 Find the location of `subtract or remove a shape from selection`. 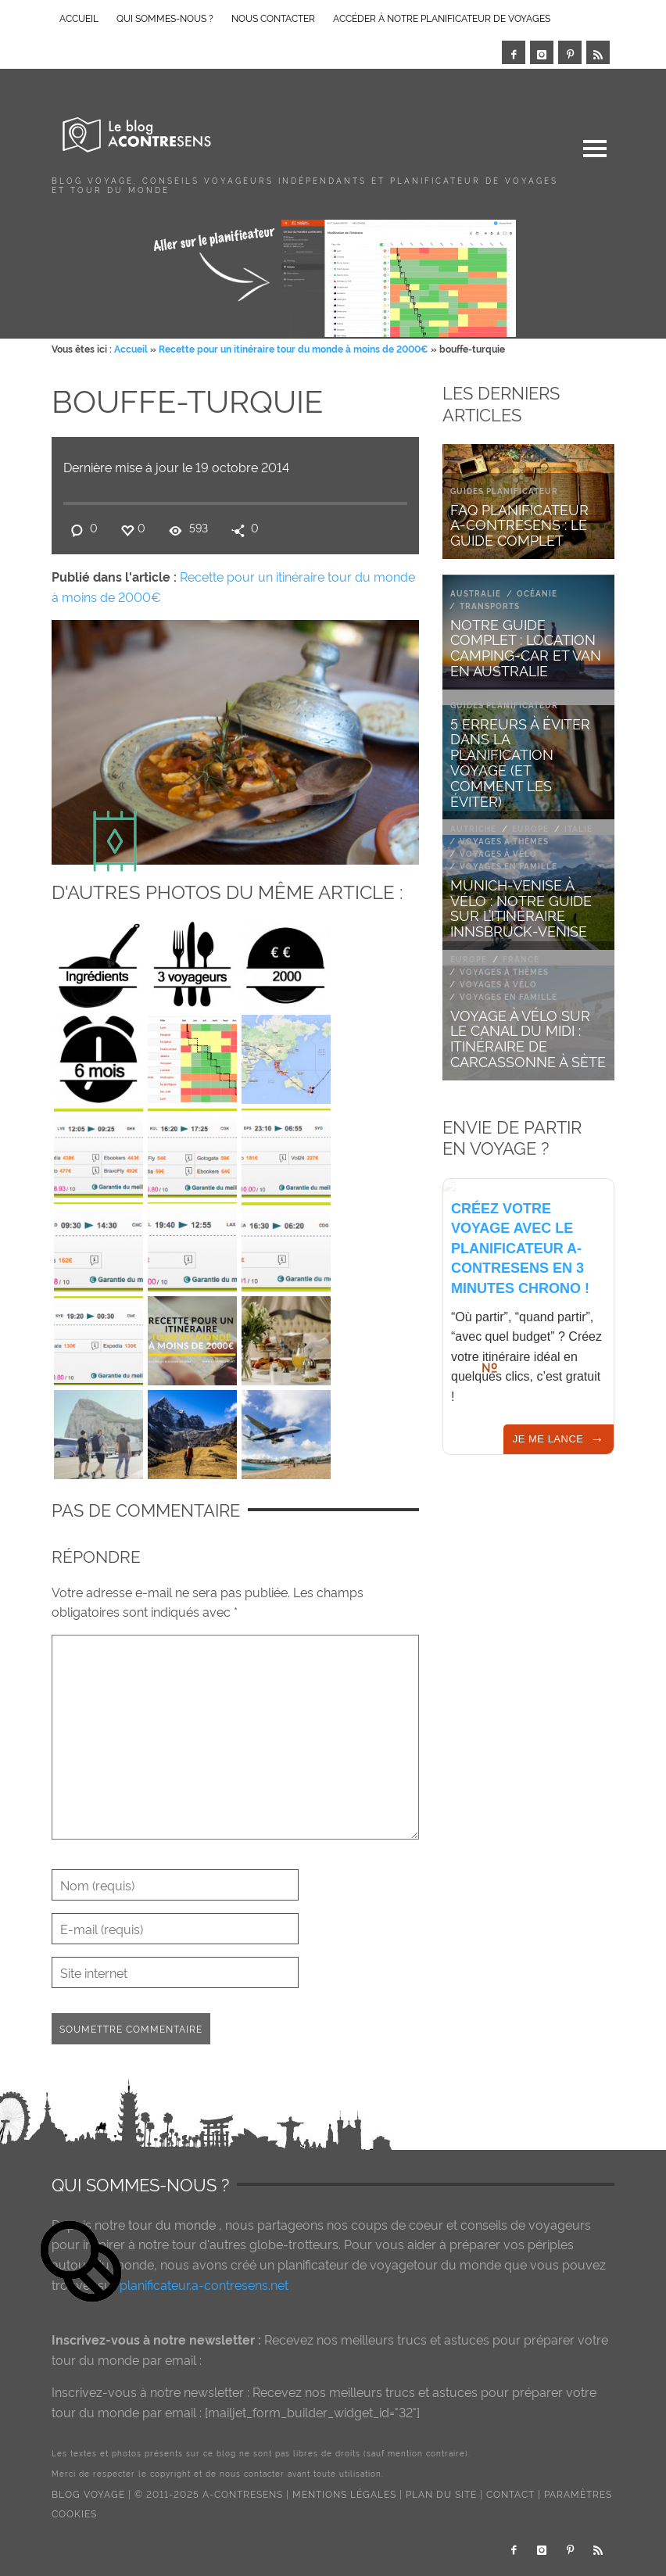

subtract or remove a shape from selection is located at coordinates (81, 2261).